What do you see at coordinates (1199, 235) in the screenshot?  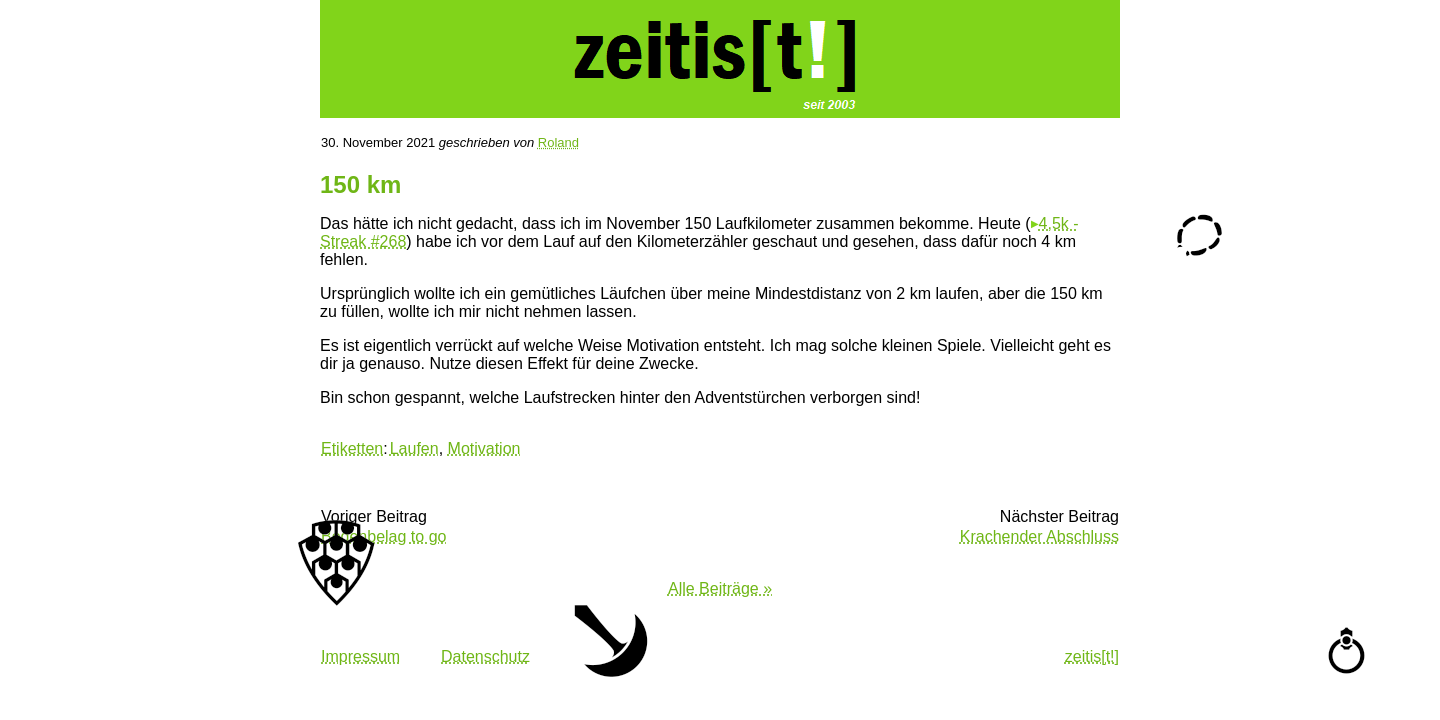 I see `indicates loading or processing in progress` at bounding box center [1199, 235].